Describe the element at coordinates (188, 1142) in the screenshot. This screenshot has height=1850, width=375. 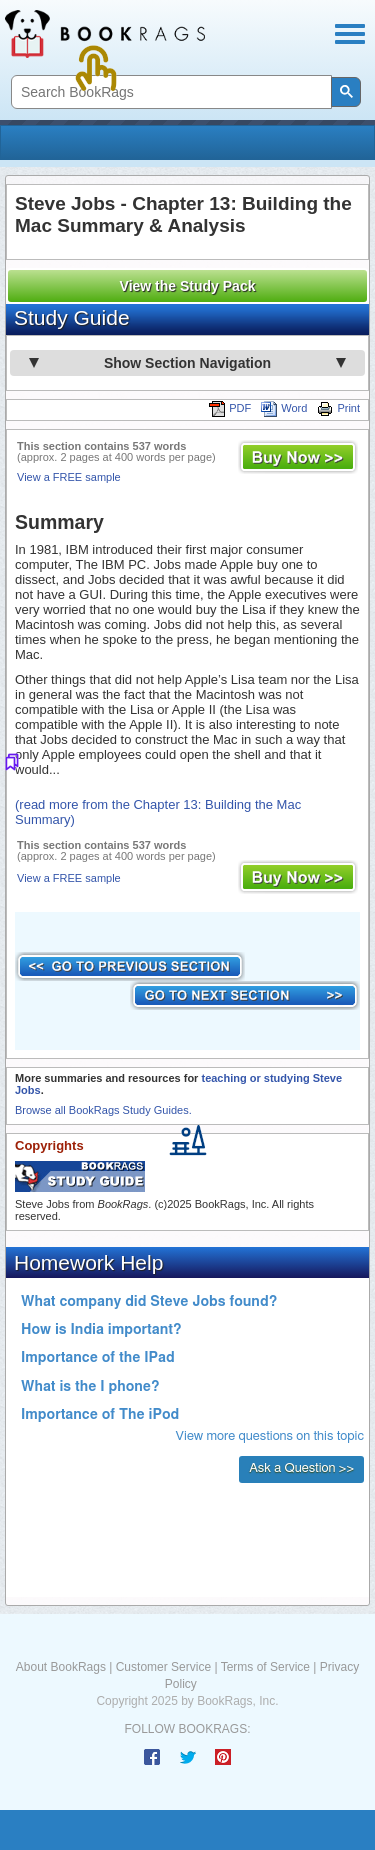
I see `view nearby parks or green spaces` at that location.